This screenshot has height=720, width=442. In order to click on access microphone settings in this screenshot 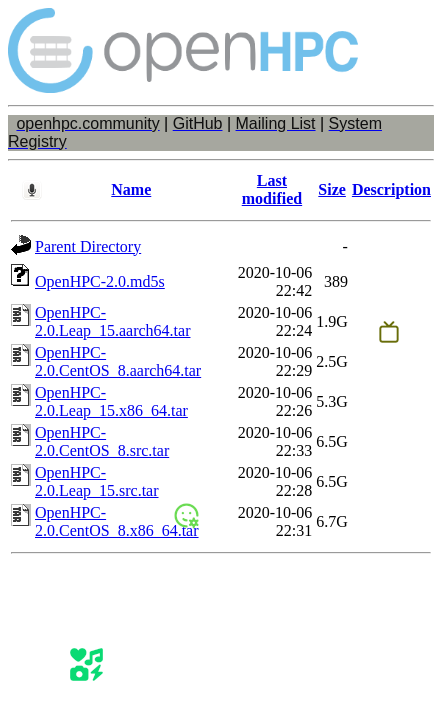, I will do `click(32, 190)`.